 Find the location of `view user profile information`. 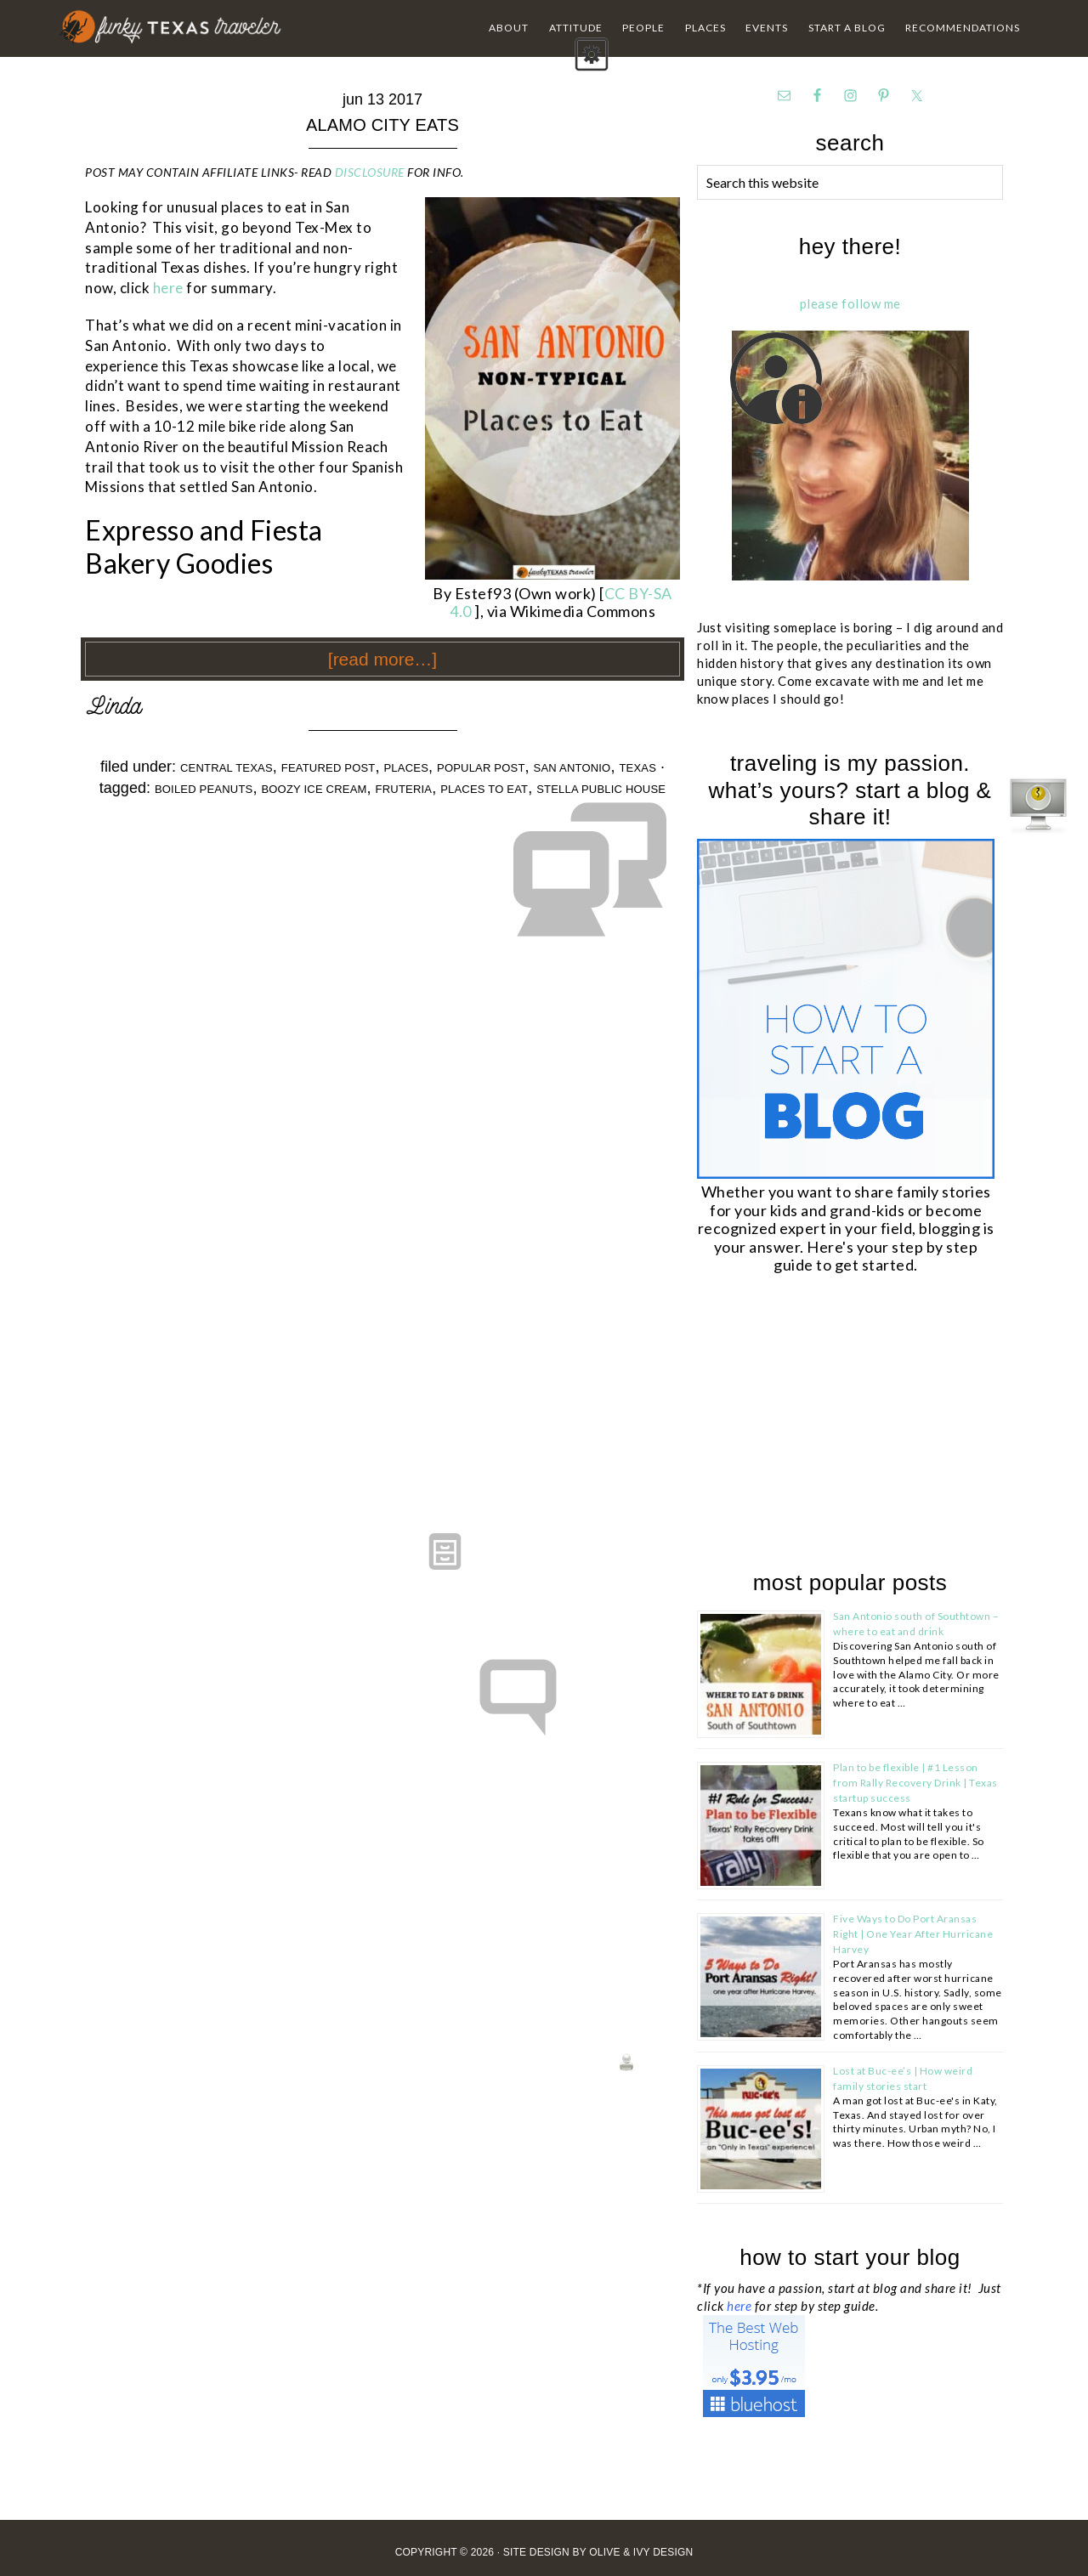

view user profile information is located at coordinates (776, 378).